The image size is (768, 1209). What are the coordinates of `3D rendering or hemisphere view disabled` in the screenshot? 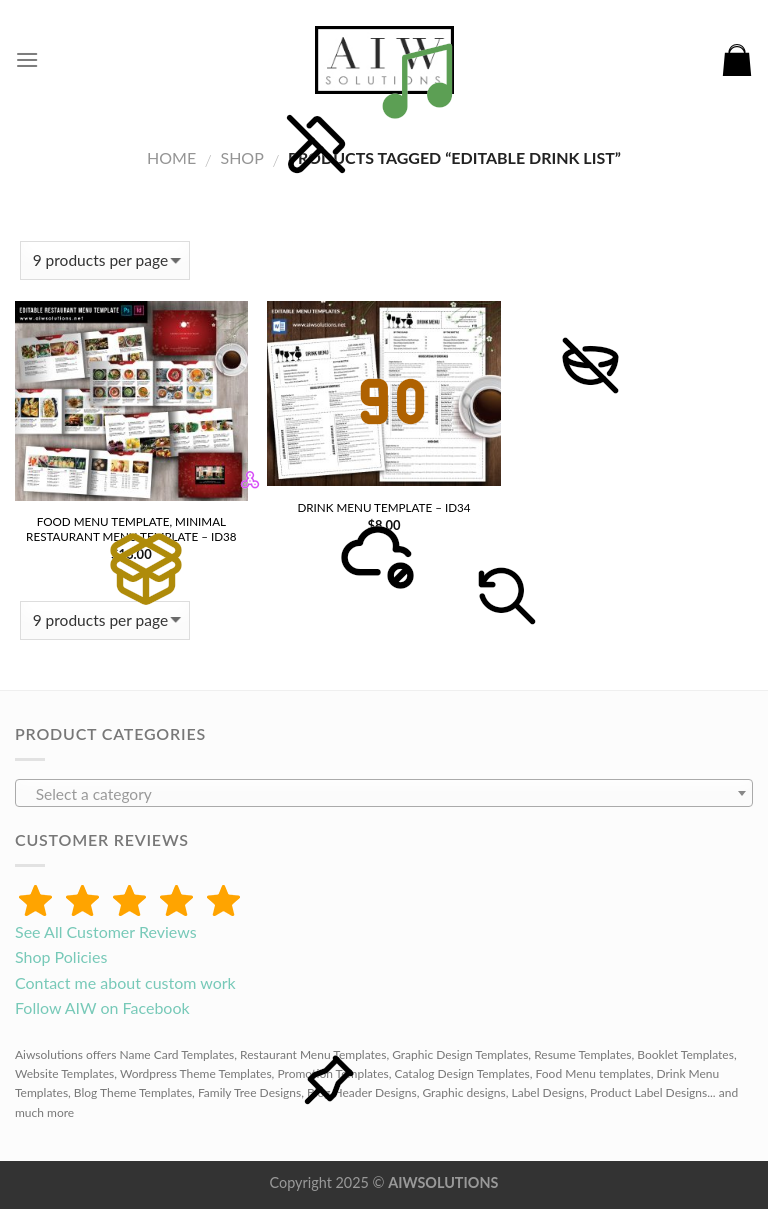 It's located at (590, 365).